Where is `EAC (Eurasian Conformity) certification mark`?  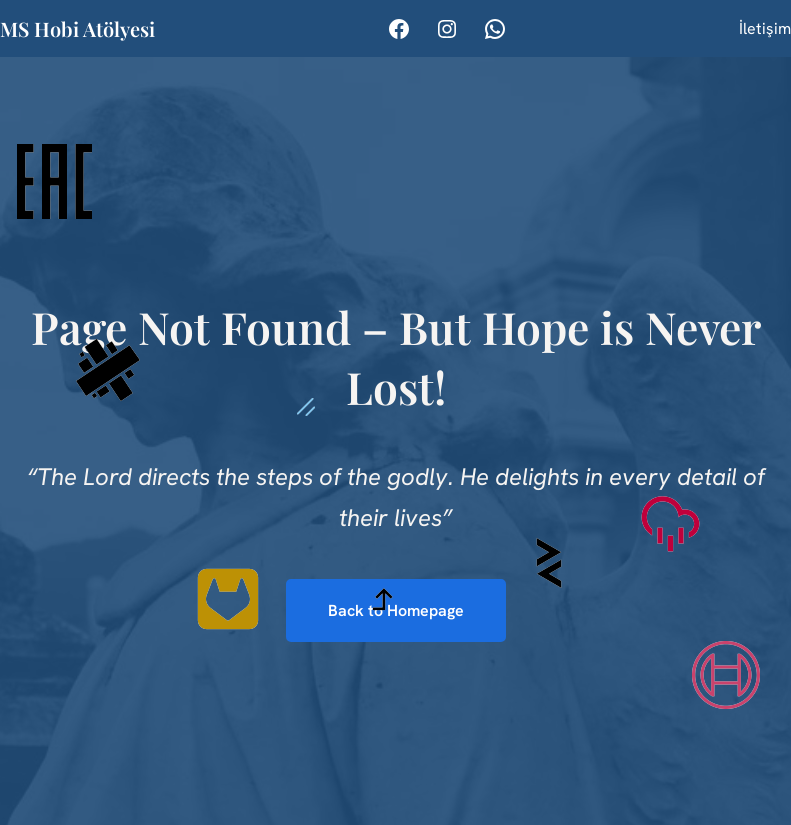
EAC (Eurasian Conformity) certification mark is located at coordinates (54, 181).